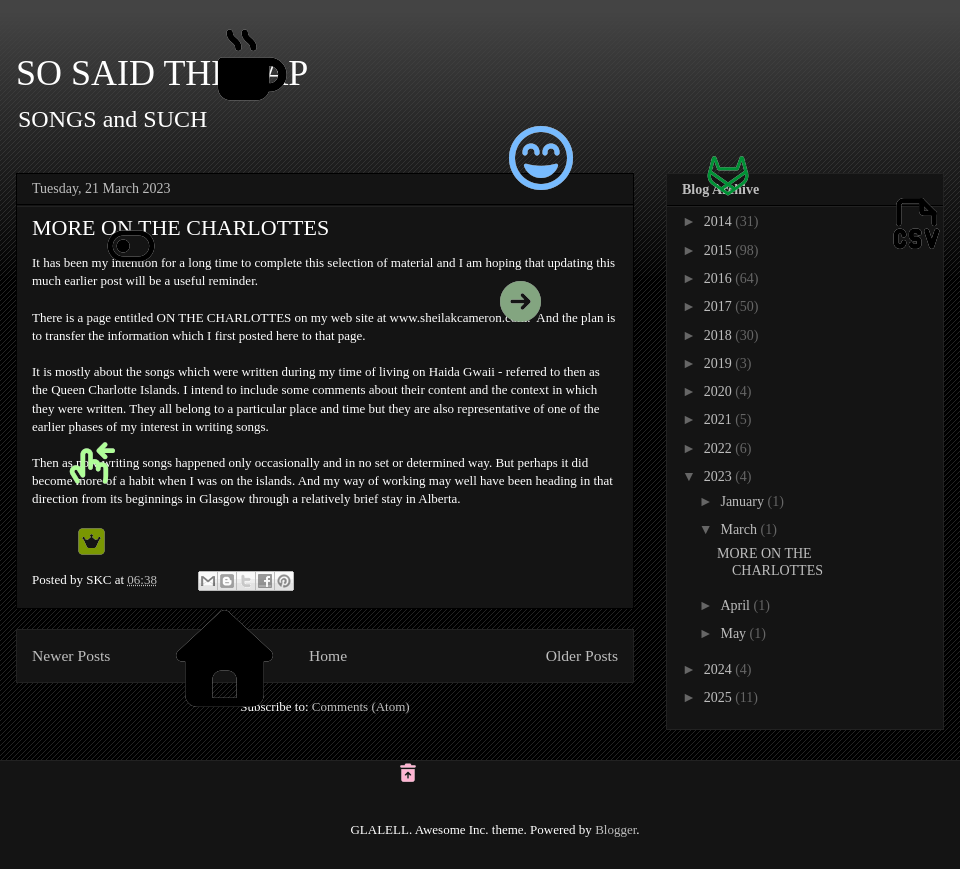 This screenshot has width=960, height=869. I want to click on swipe left to continue or dismiss, so click(90, 464).